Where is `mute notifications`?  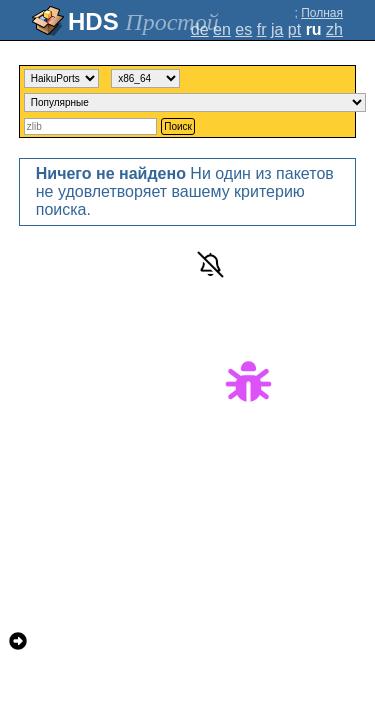
mute notifications is located at coordinates (210, 264).